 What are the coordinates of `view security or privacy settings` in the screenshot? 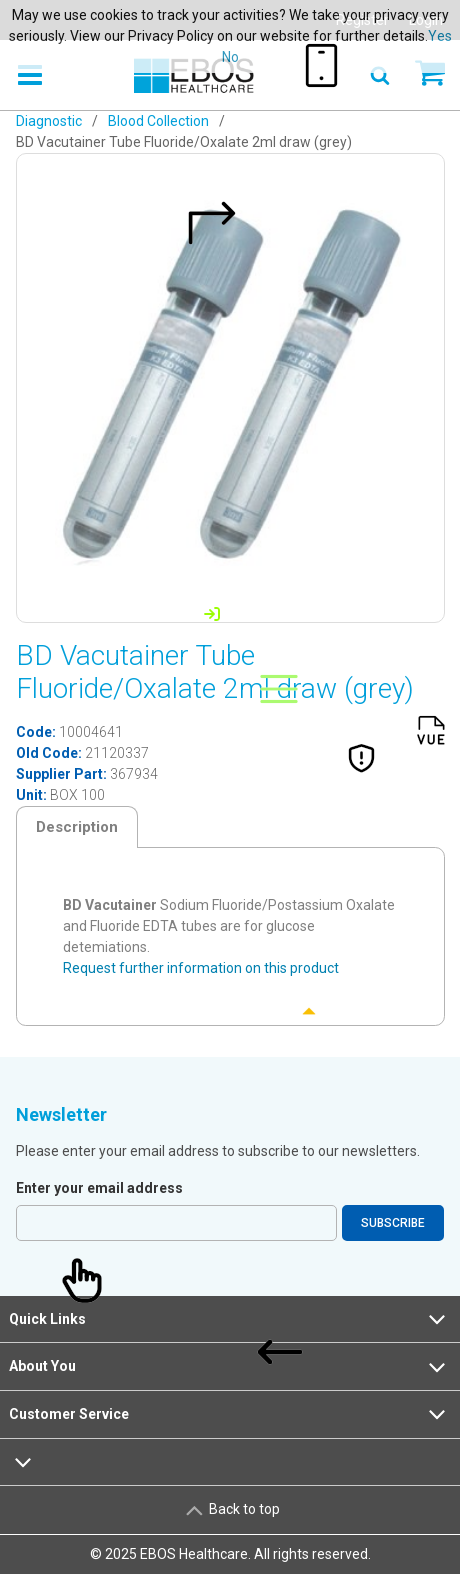 It's located at (361, 758).